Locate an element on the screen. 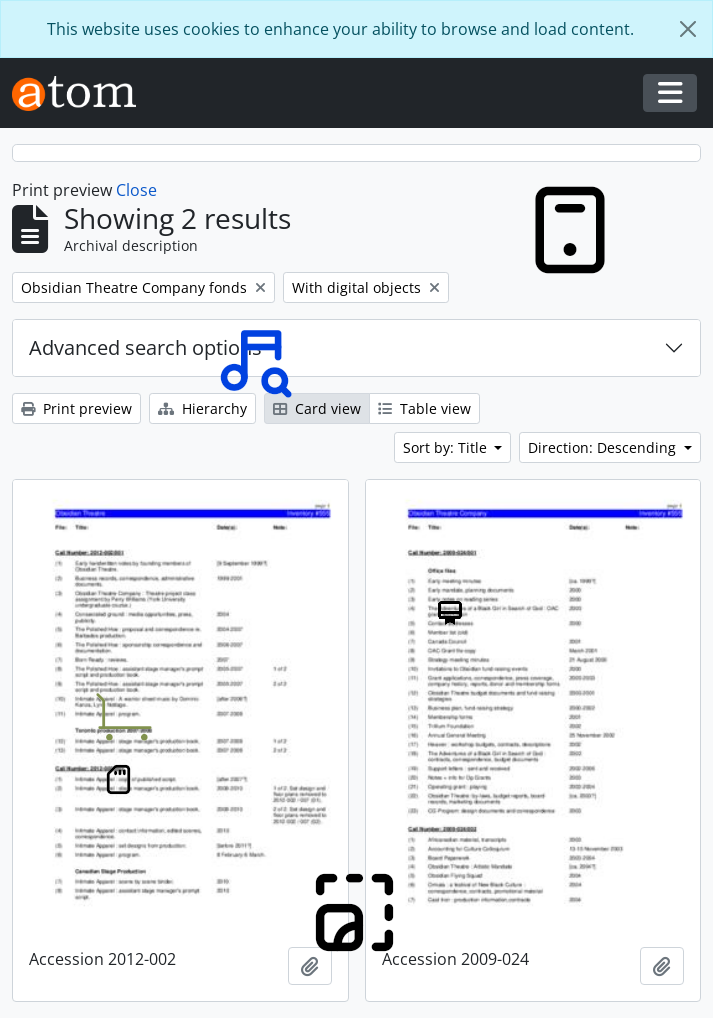 The image size is (713, 1018). access mobile device settings is located at coordinates (570, 230).